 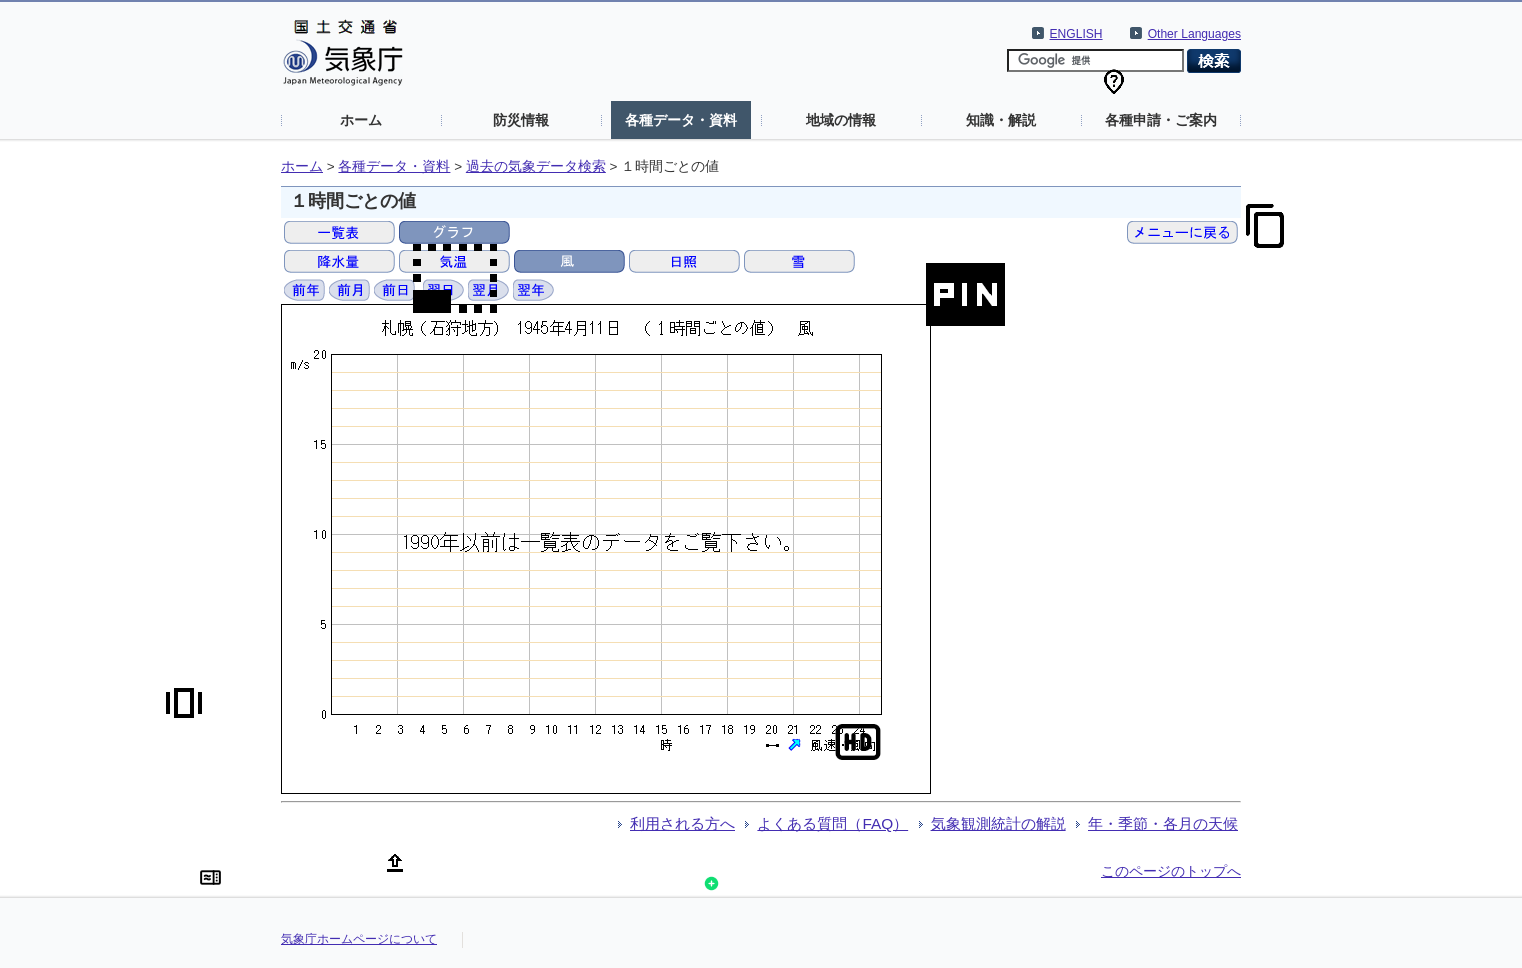 What do you see at coordinates (711, 883) in the screenshot?
I see `add a new item` at bounding box center [711, 883].